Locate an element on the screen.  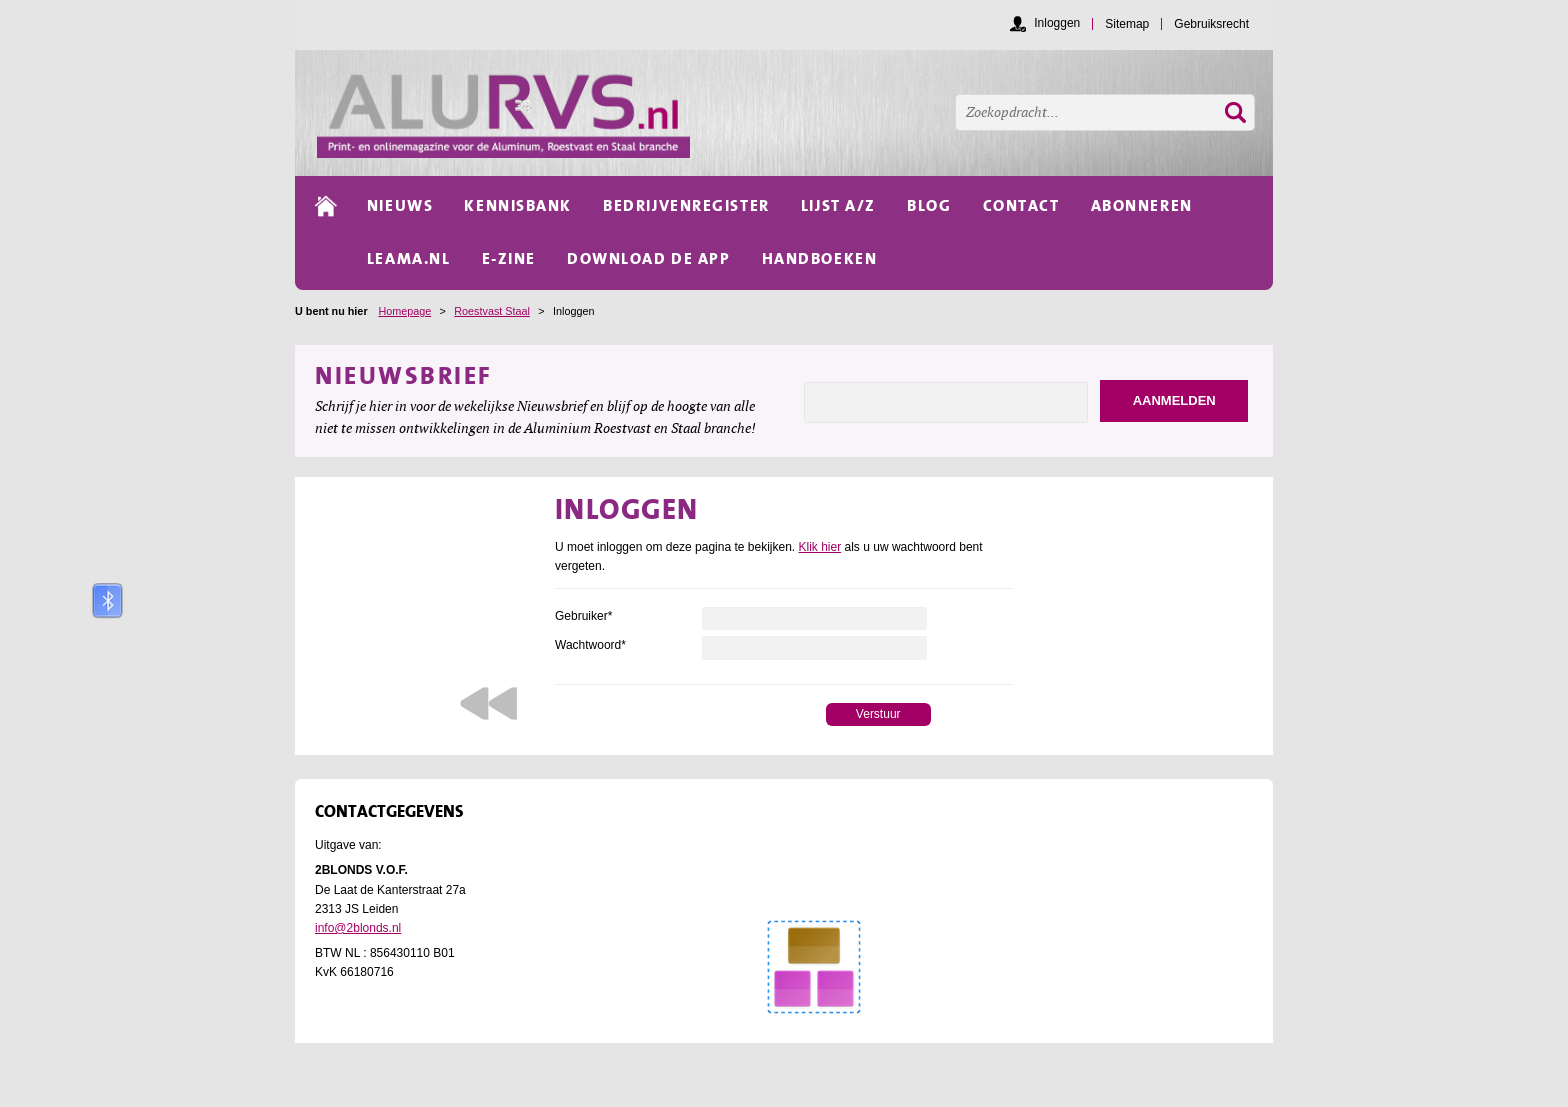
shuffle playlist or music queue is located at coordinates (523, 104).